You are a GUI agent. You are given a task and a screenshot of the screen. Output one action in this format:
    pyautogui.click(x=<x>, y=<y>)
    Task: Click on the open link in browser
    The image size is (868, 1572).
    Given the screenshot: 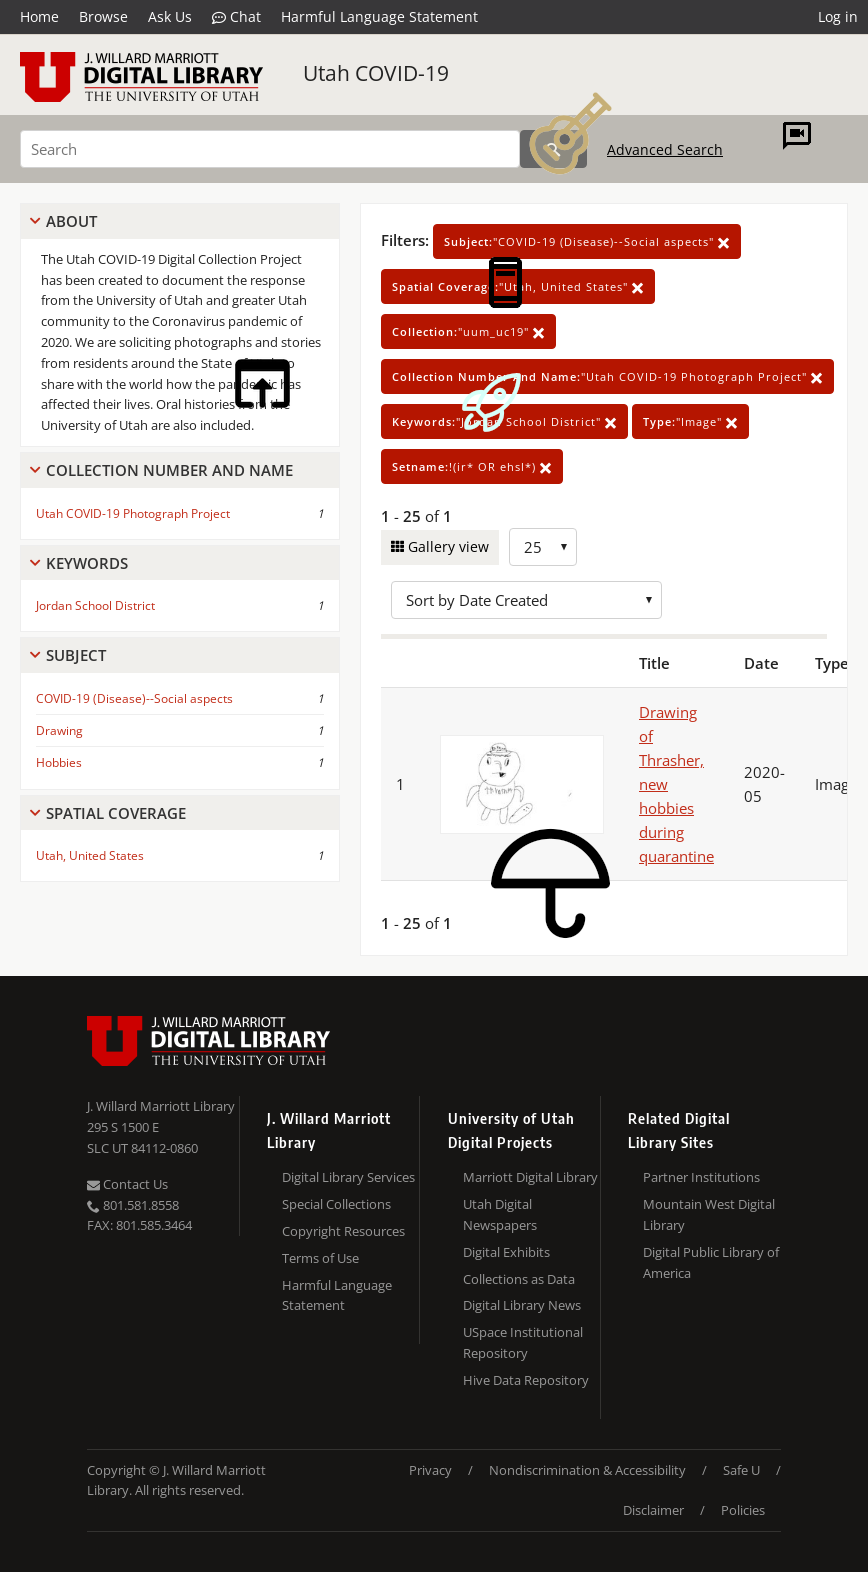 What is the action you would take?
    pyautogui.click(x=262, y=383)
    